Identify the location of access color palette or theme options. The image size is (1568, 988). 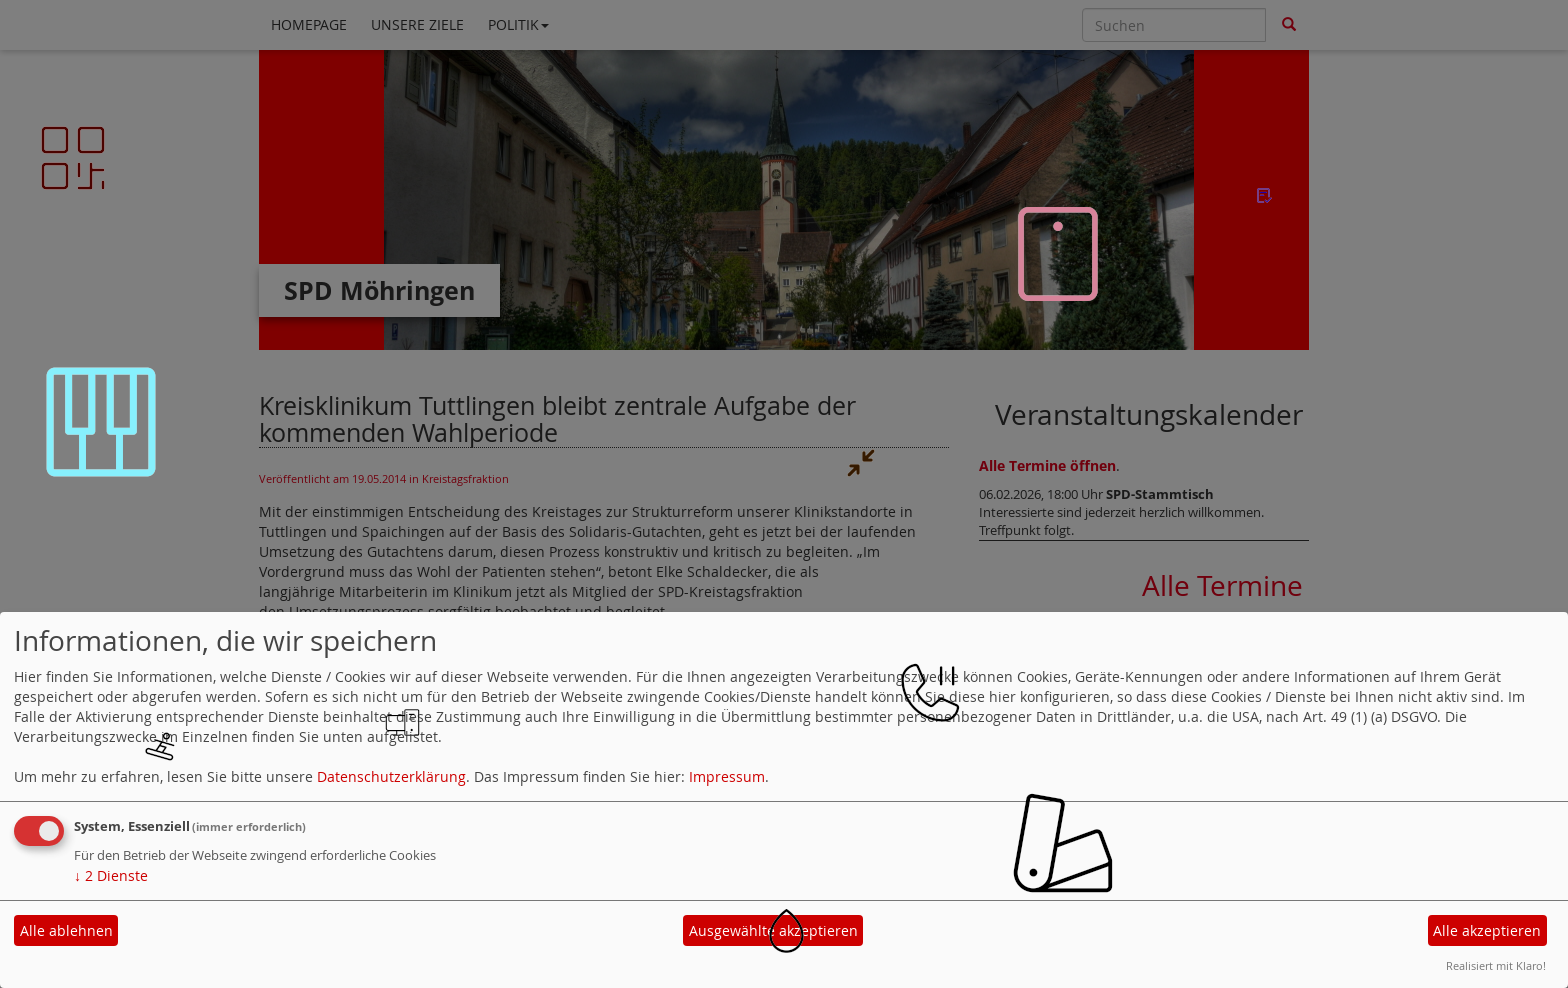
(1059, 847).